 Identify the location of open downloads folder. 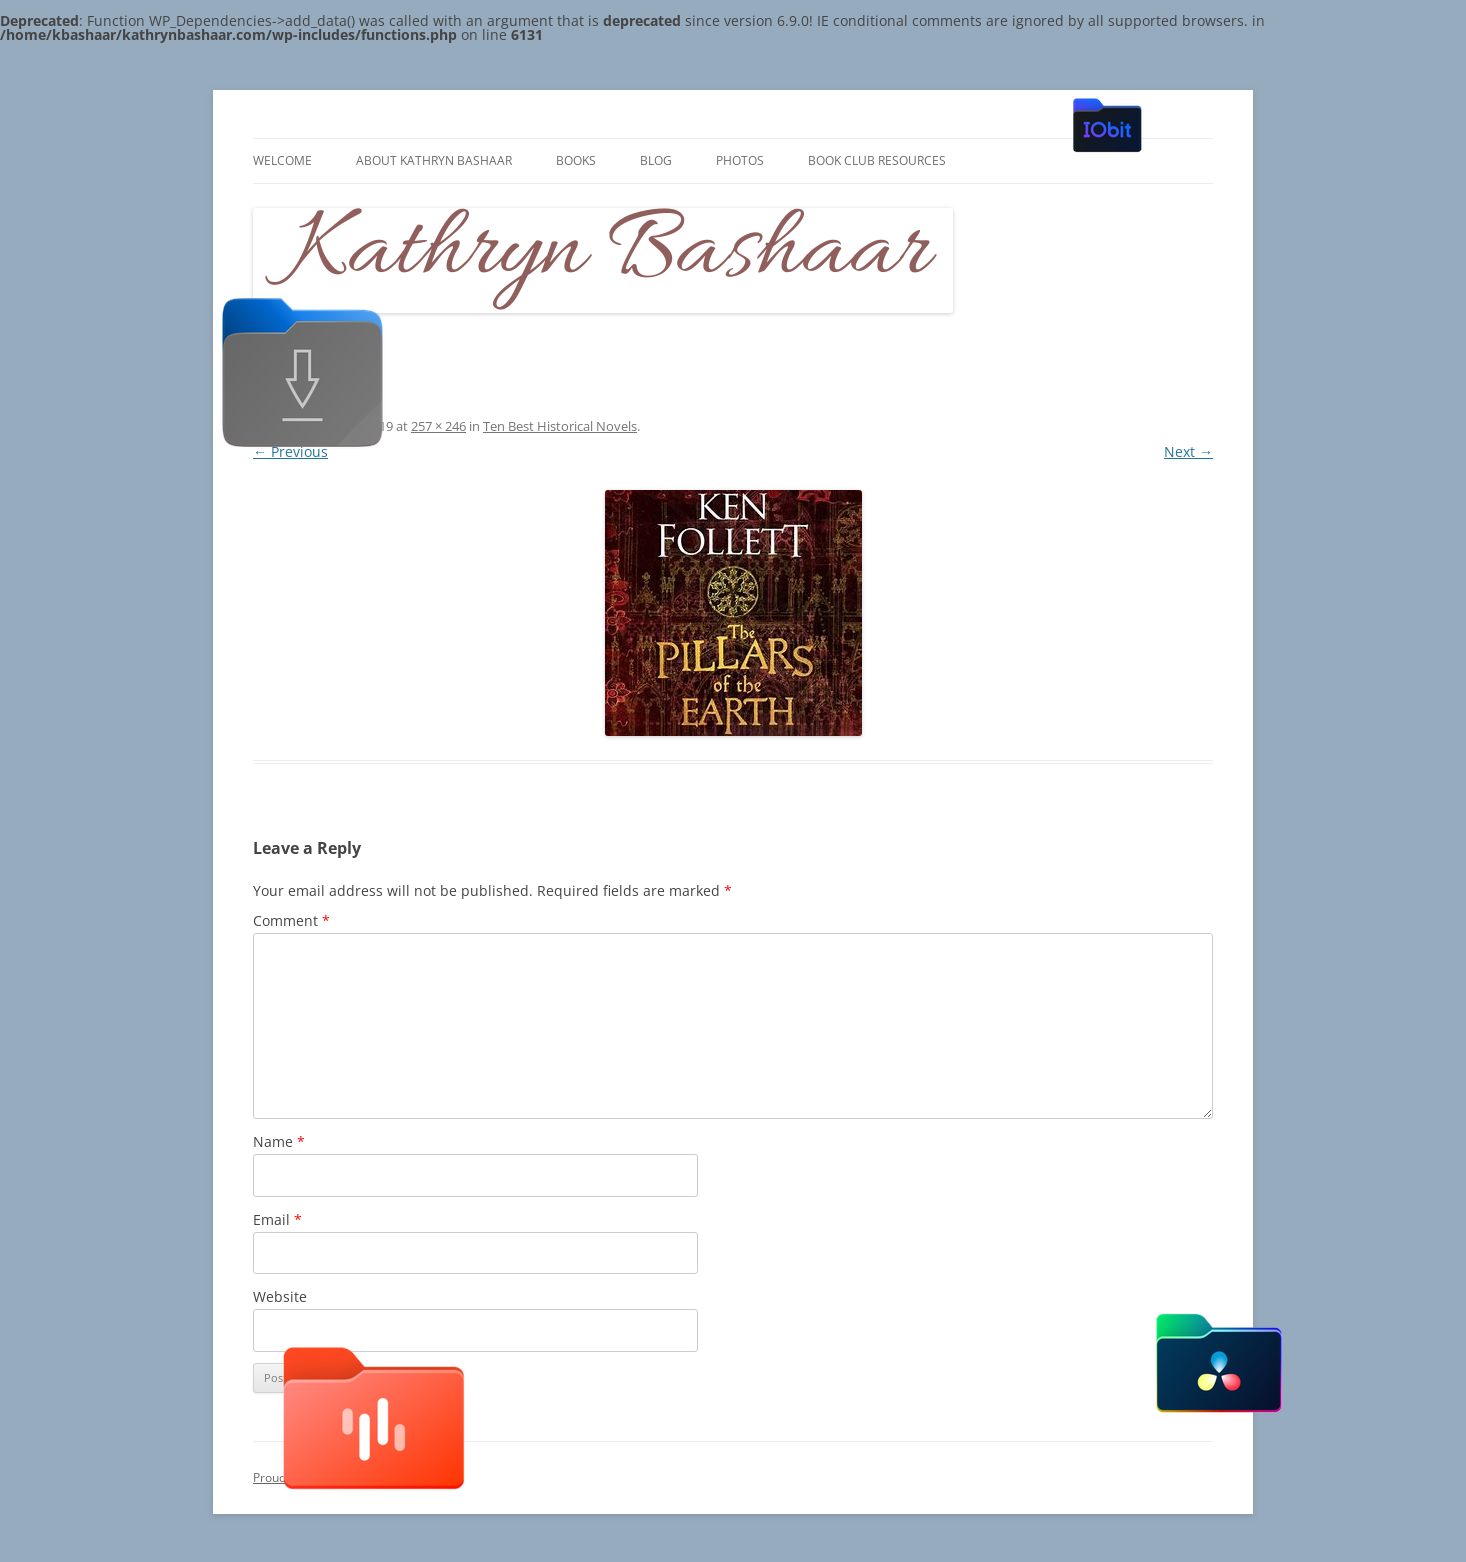
(302, 372).